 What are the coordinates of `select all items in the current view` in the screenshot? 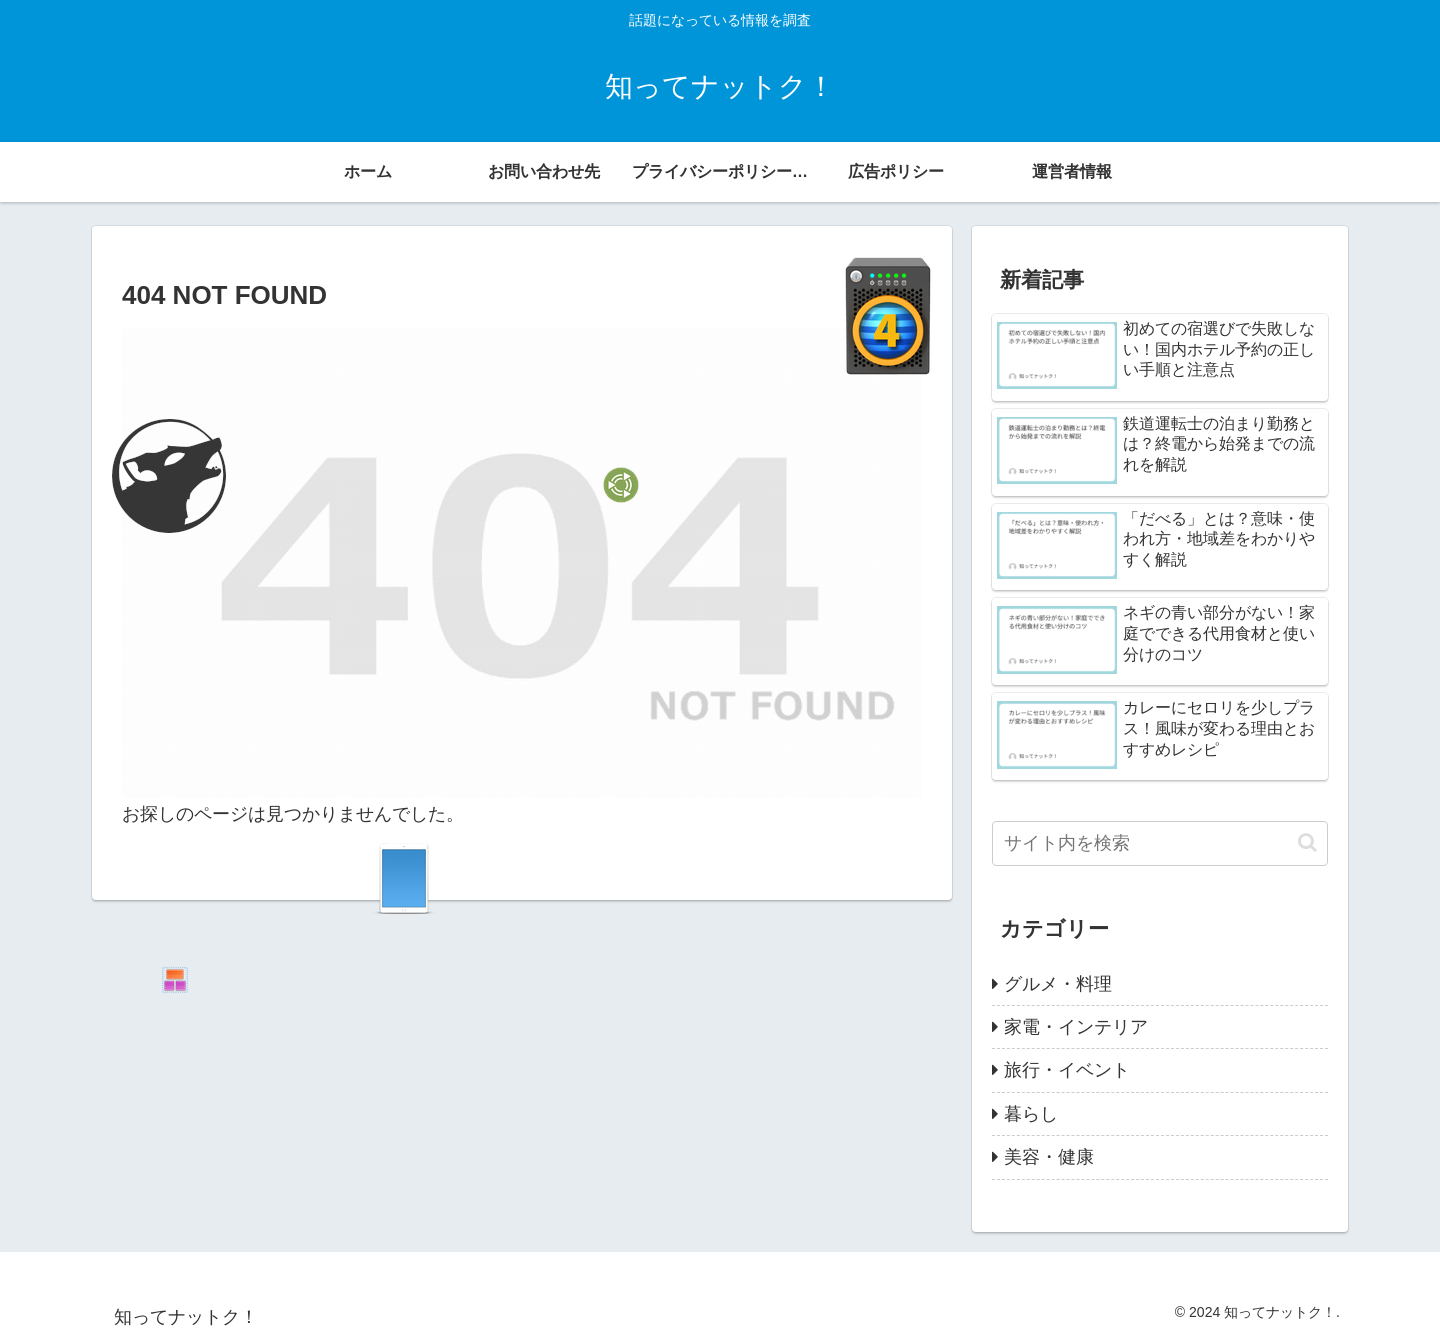 It's located at (175, 980).